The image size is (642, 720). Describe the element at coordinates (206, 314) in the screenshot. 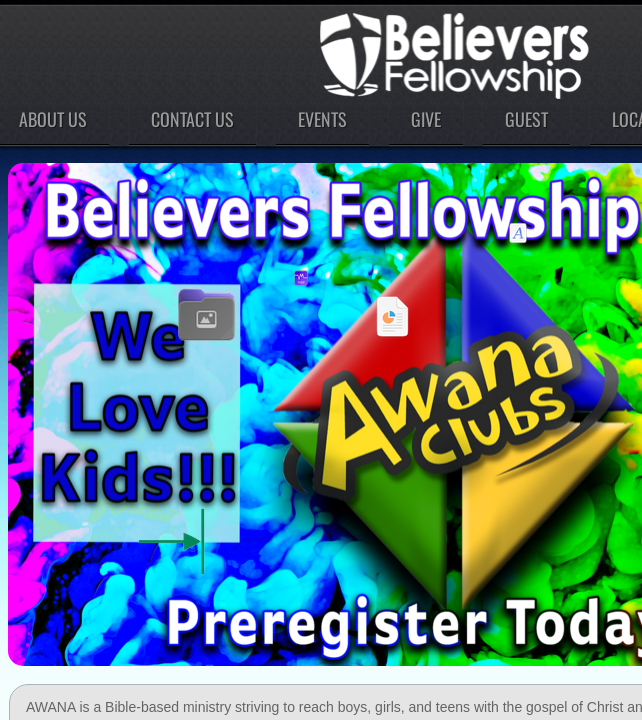

I see `open your pictures folder` at that location.